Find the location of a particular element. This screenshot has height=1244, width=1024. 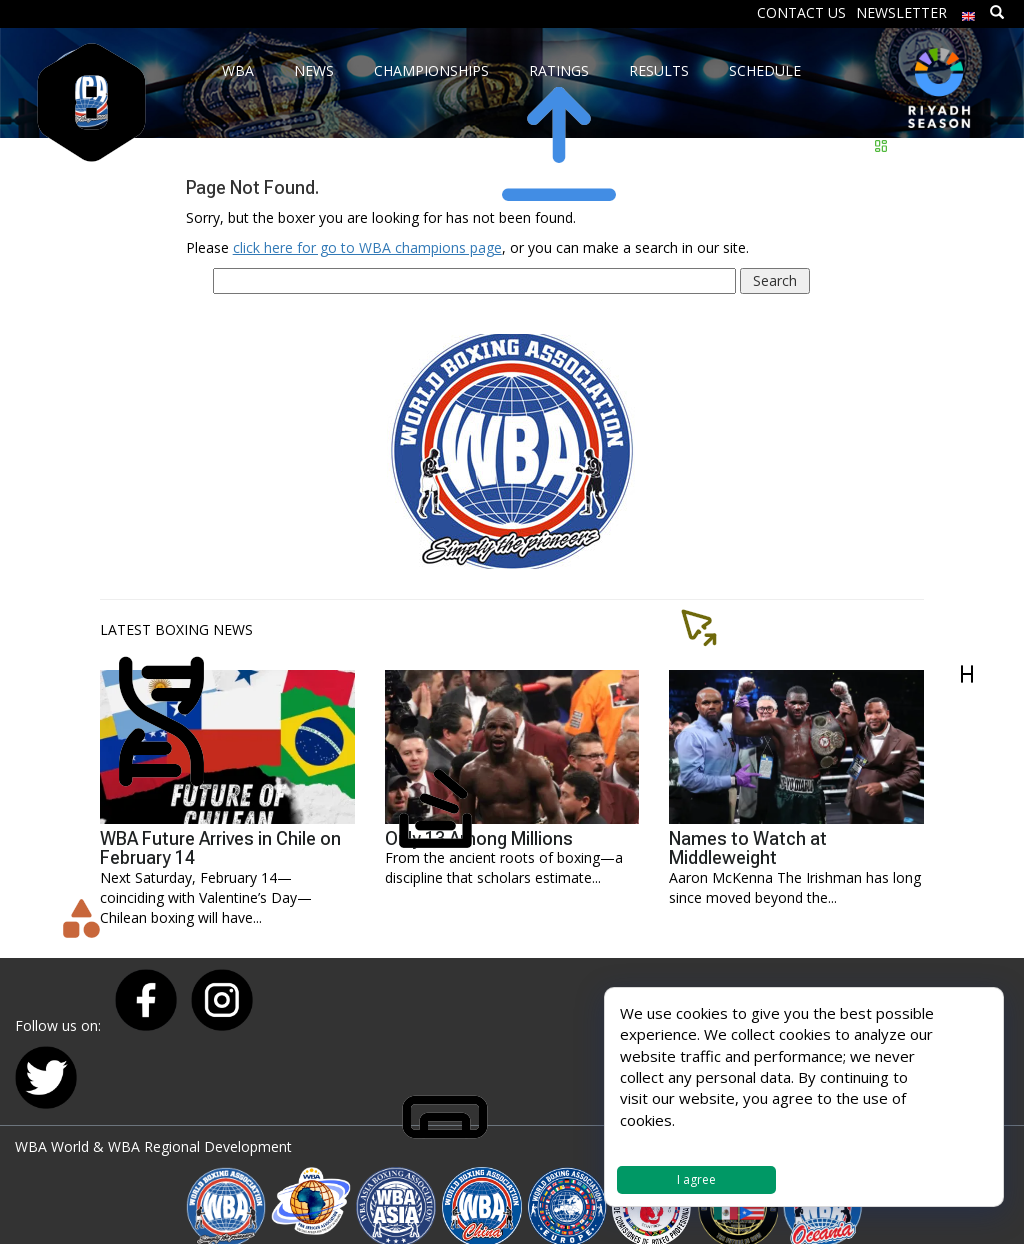

visit stack overflow for developer help is located at coordinates (435, 808).